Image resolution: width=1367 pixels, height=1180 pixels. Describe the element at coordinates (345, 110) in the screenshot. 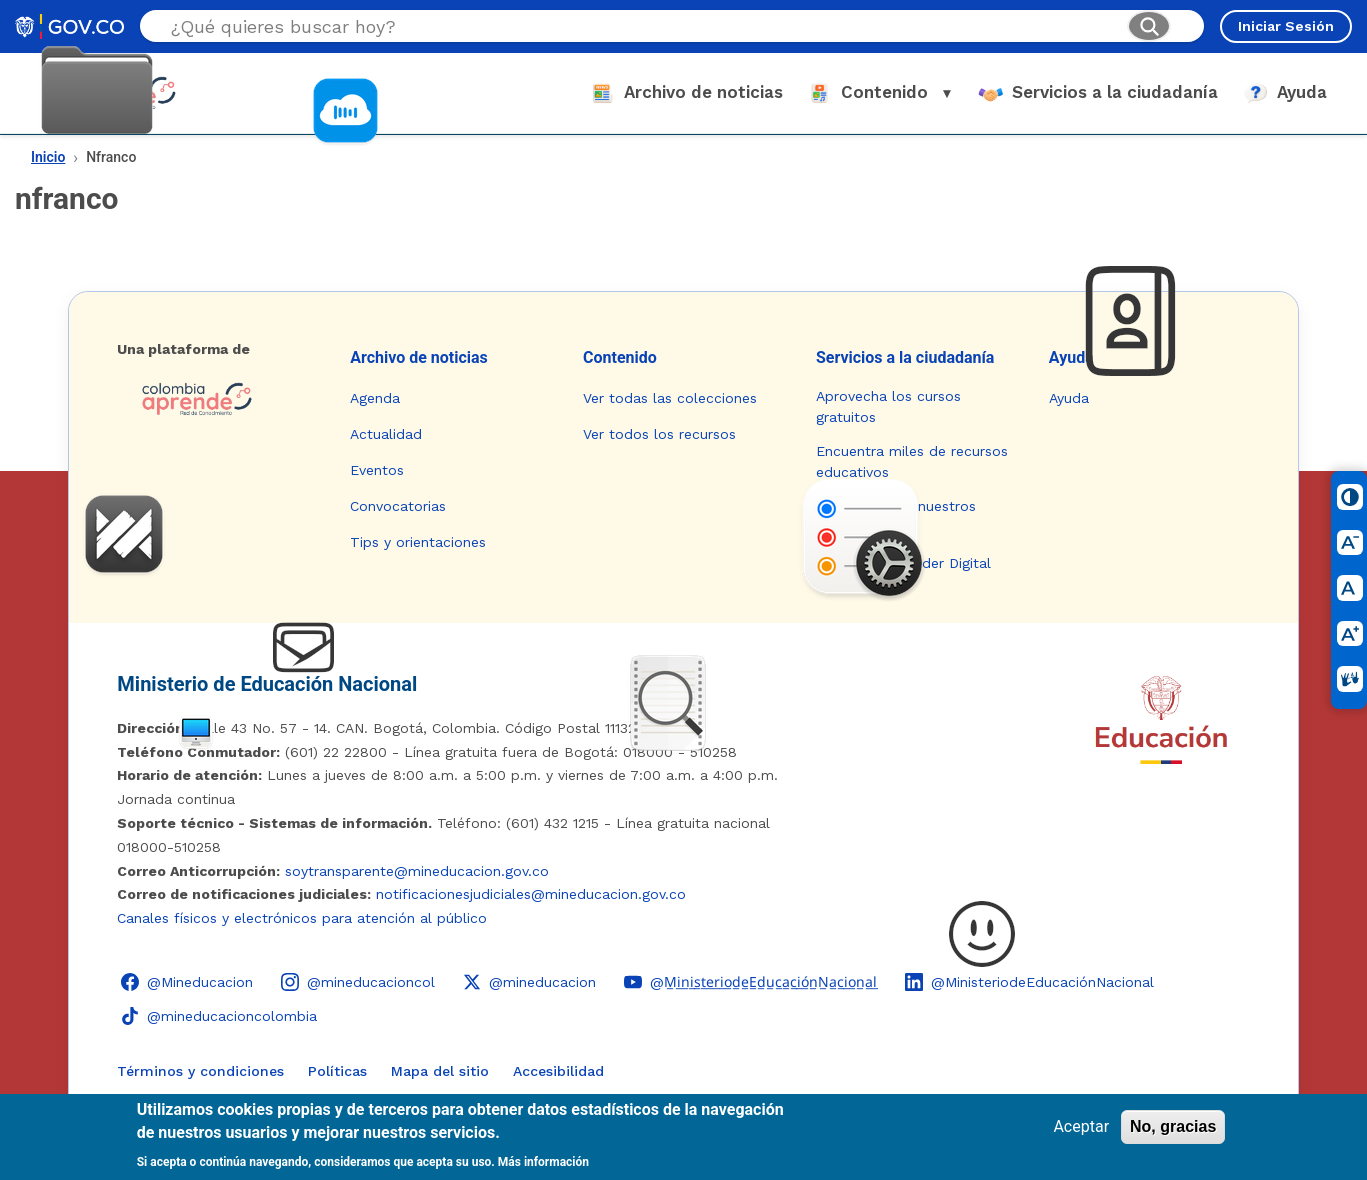

I see `open qcm cloud music streaming app` at that location.